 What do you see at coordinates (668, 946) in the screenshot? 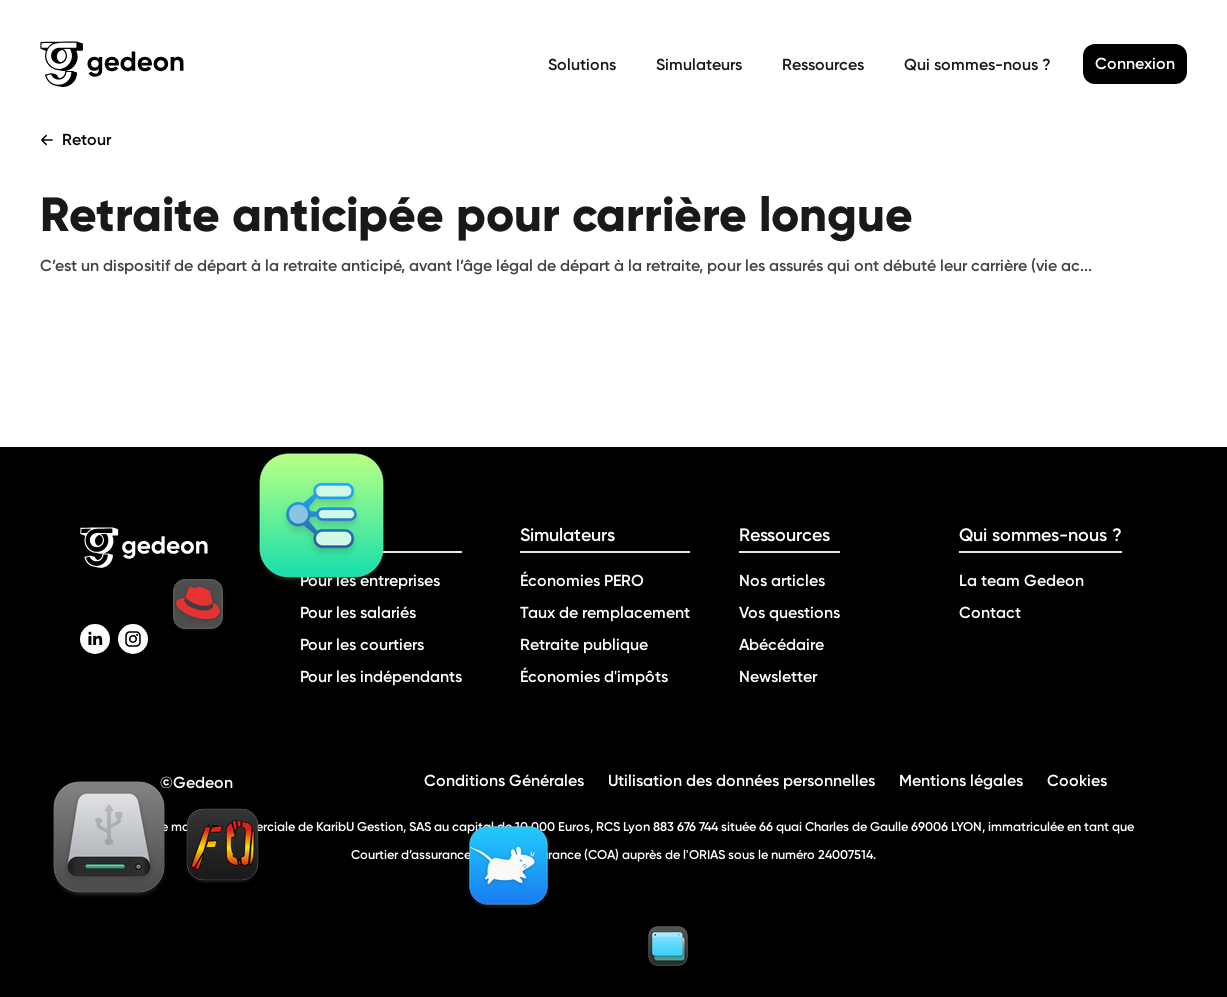
I see `open window management settings` at bounding box center [668, 946].